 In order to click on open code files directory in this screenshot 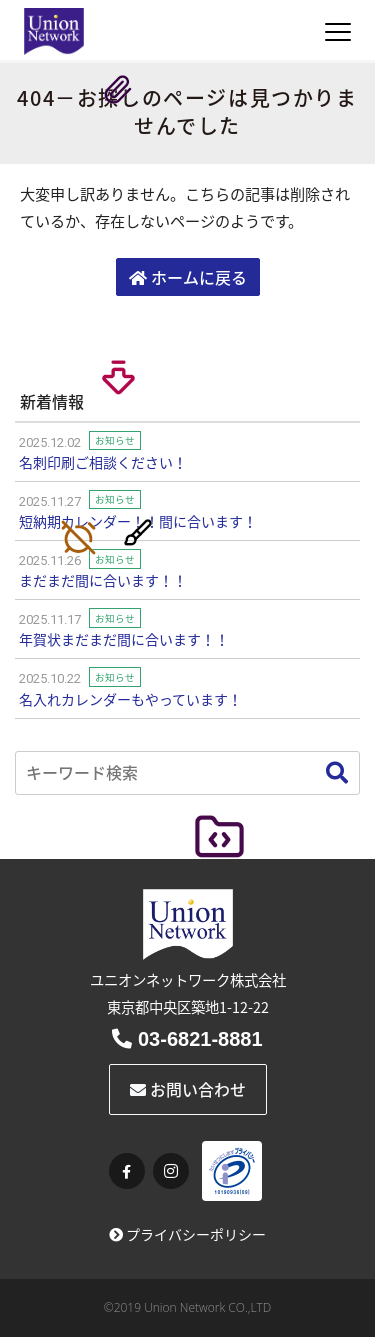, I will do `click(219, 837)`.